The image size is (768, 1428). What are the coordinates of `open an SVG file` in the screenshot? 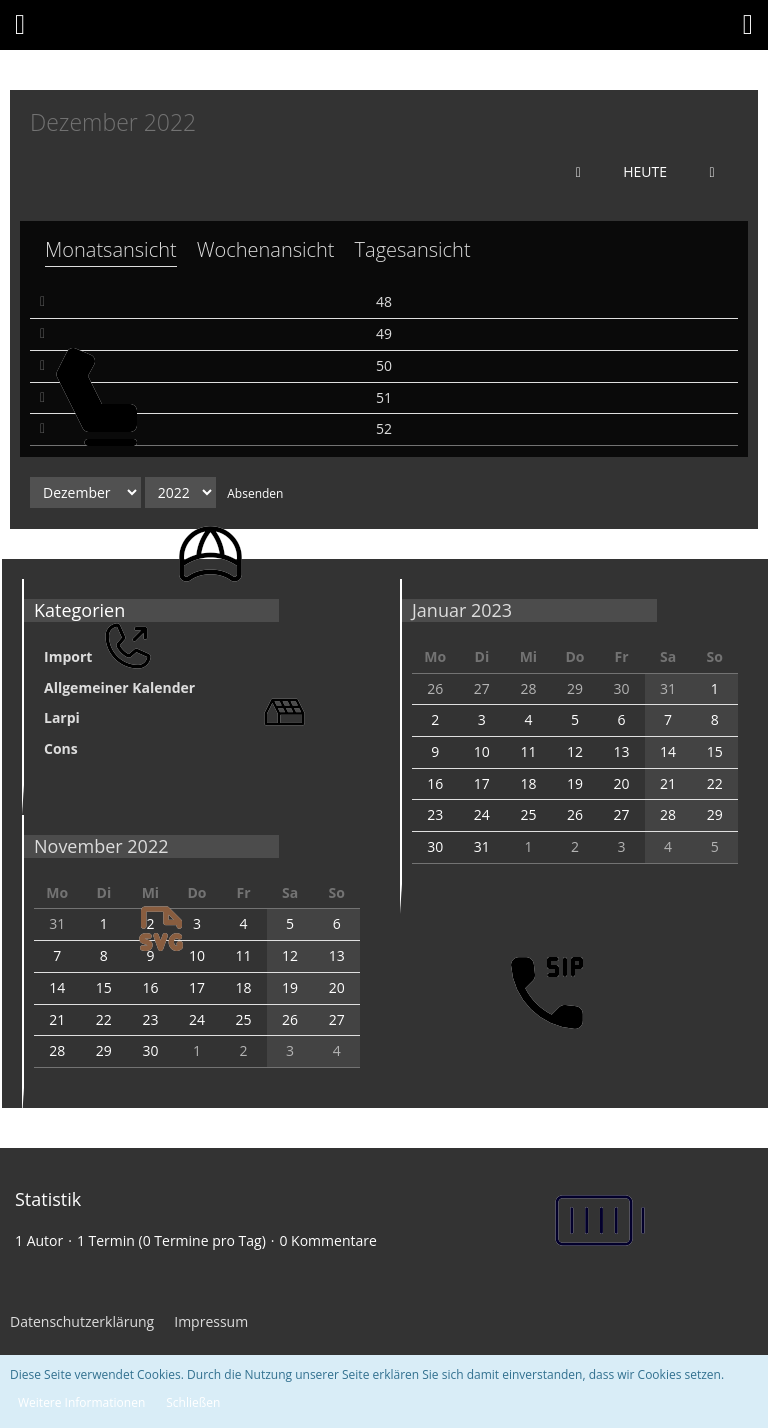 It's located at (161, 930).